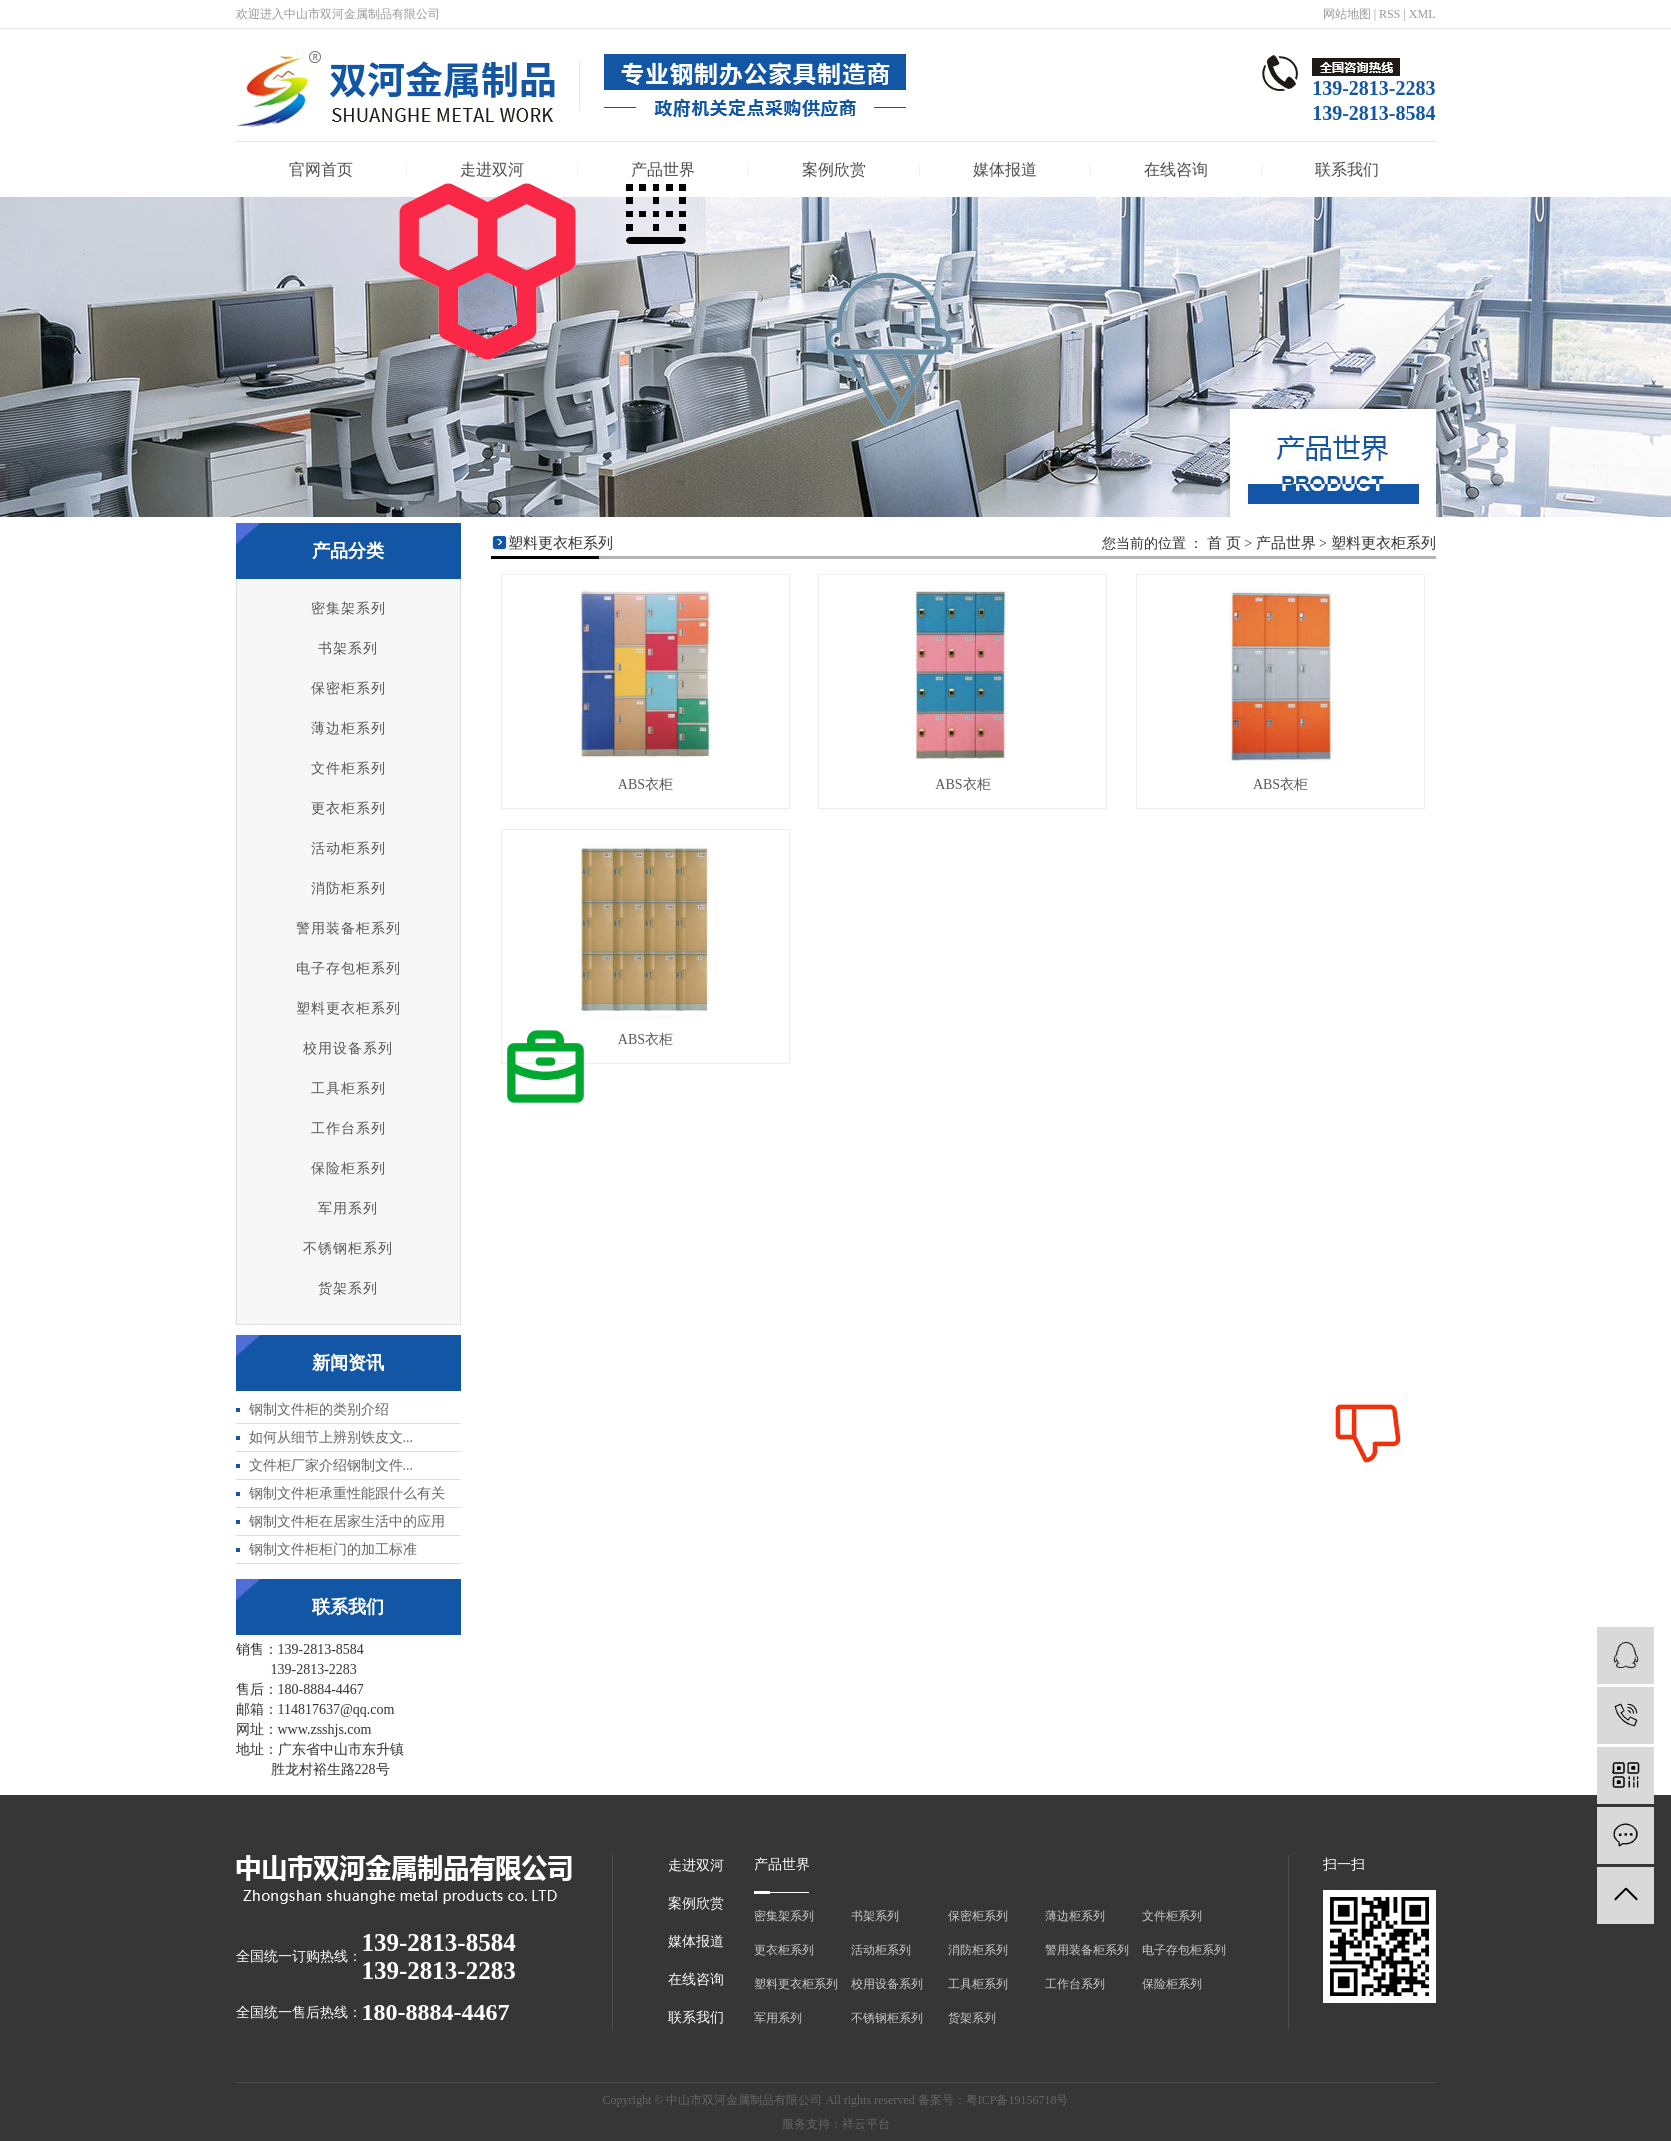  I want to click on dislike or downvote content, so click(1368, 1430).